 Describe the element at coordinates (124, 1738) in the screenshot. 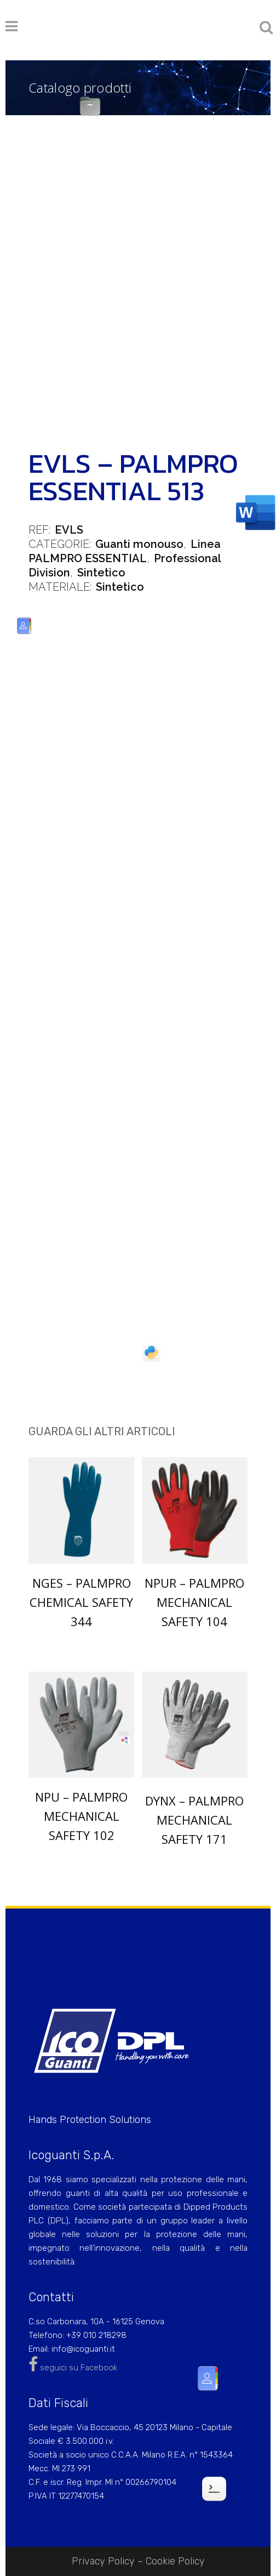

I see `open the software center to browse and install apps` at that location.